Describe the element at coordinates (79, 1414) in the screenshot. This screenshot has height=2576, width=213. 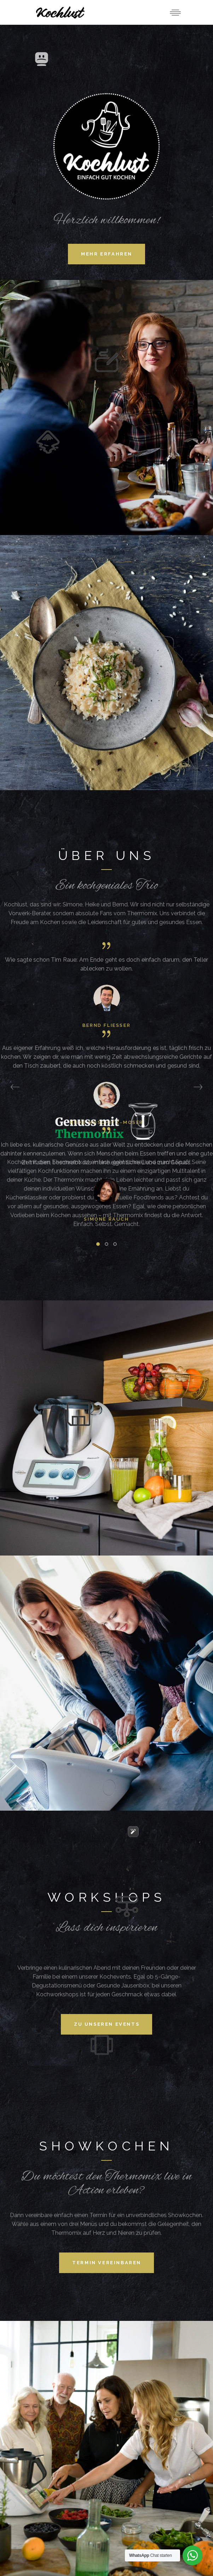
I see `save current file or document` at that location.